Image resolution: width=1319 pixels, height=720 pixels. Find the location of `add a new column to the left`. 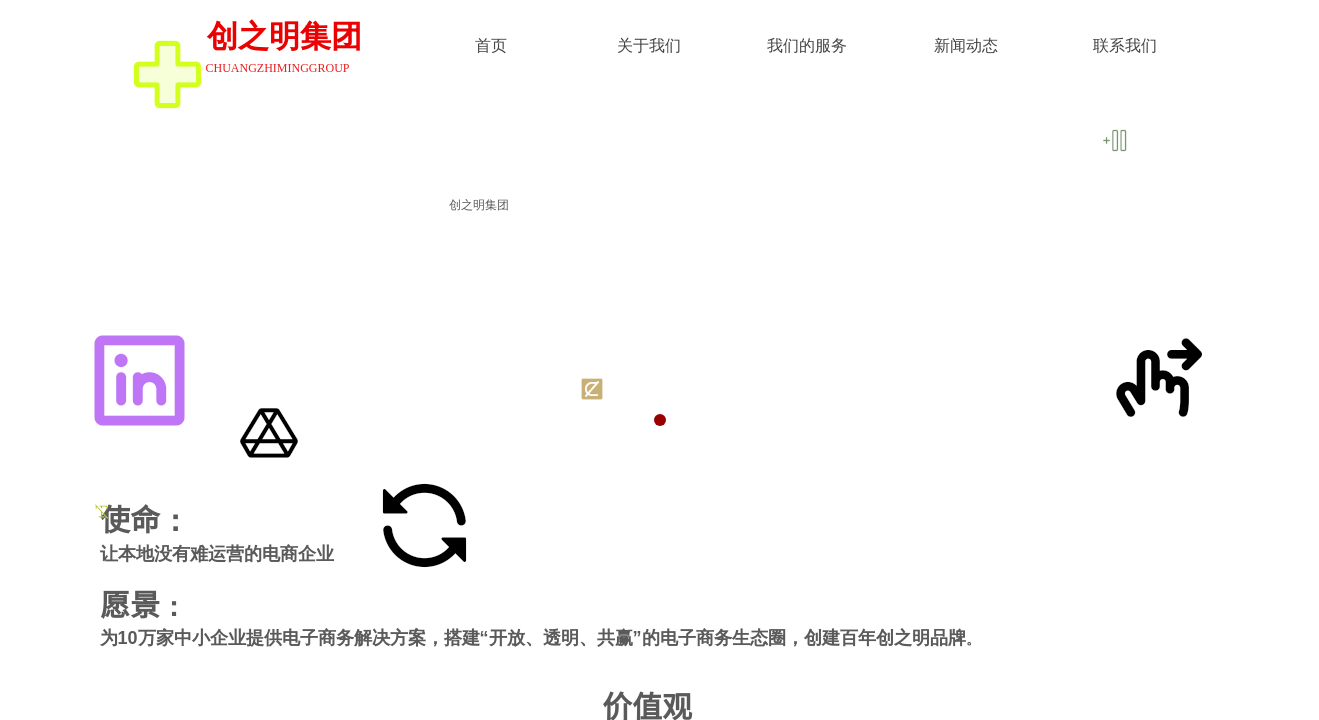

add a new column to the left is located at coordinates (1116, 140).